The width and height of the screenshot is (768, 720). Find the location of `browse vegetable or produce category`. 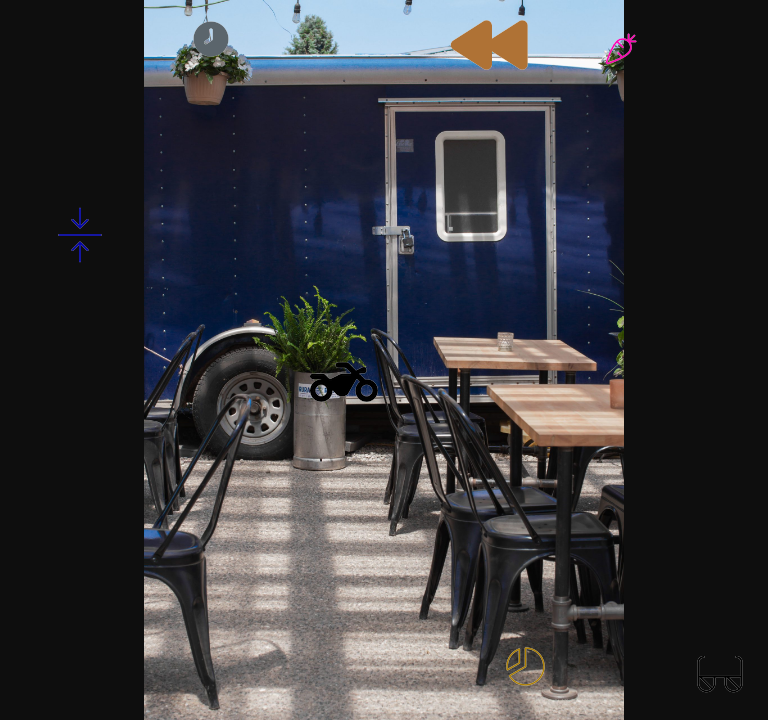

browse vegetable or produce category is located at coordinates (620, 49).